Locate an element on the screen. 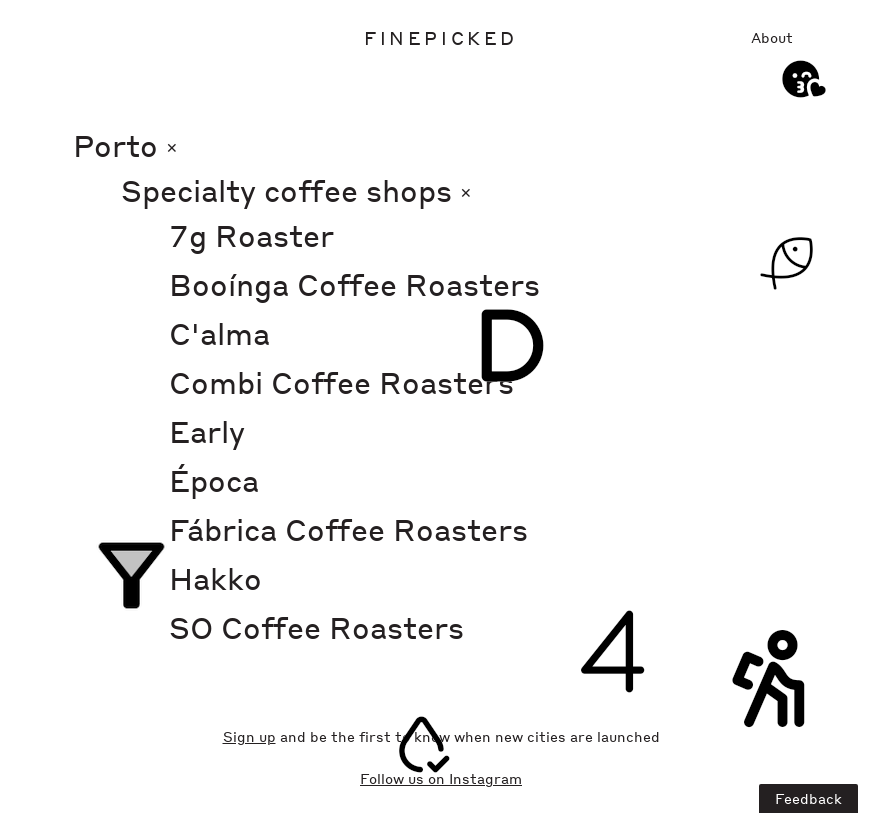  filter or sort content is located at coordinates (131, 575).